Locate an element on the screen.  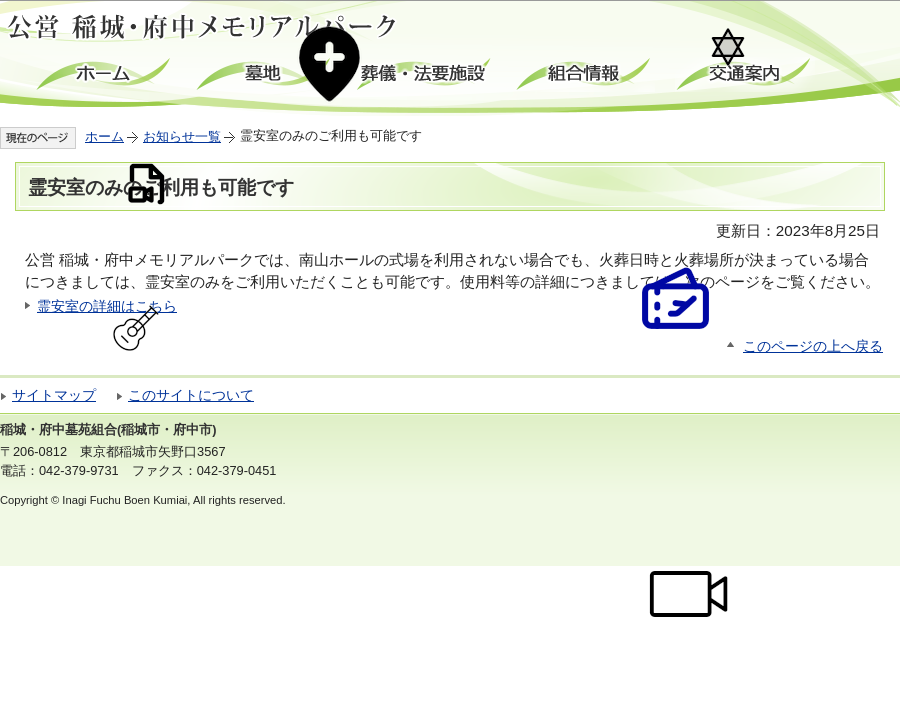
open a video file is located at coordinates (147, 184).